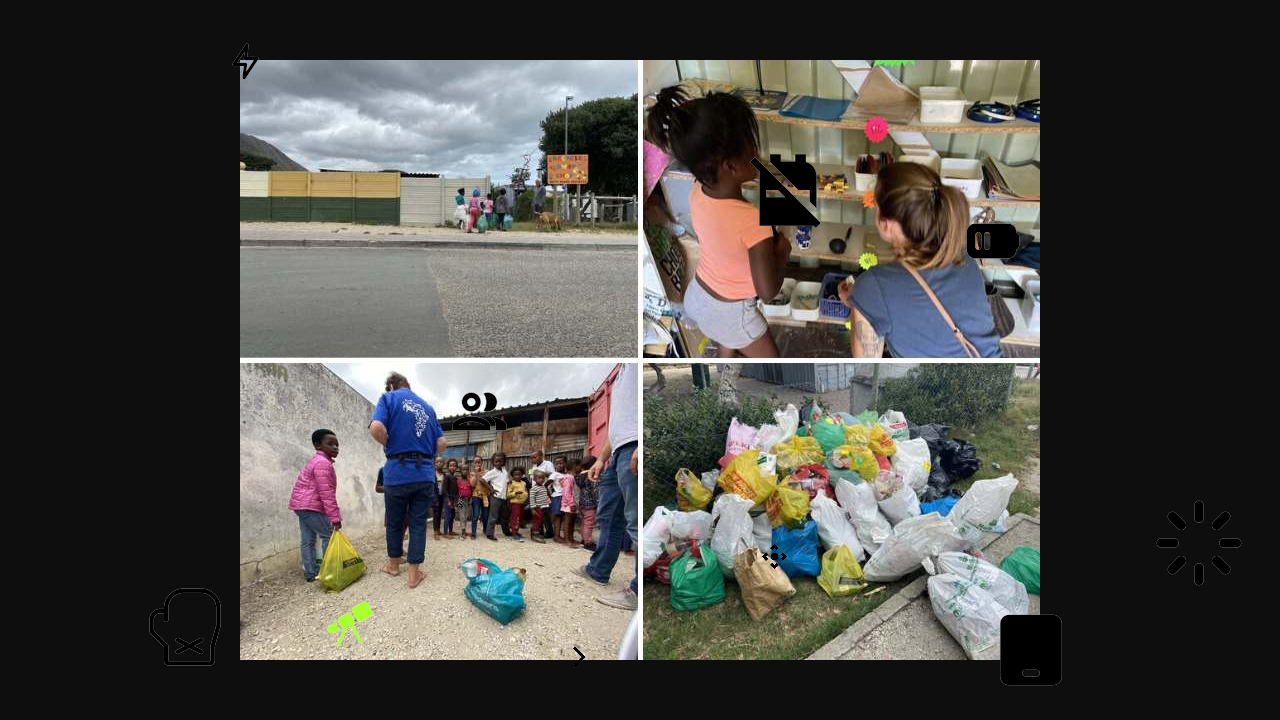 The height and width of the screenshot is (720, 1280). Describe the element at coordinates (245, 61) in the screenshot. I see `toggle flash on camera` at that location.